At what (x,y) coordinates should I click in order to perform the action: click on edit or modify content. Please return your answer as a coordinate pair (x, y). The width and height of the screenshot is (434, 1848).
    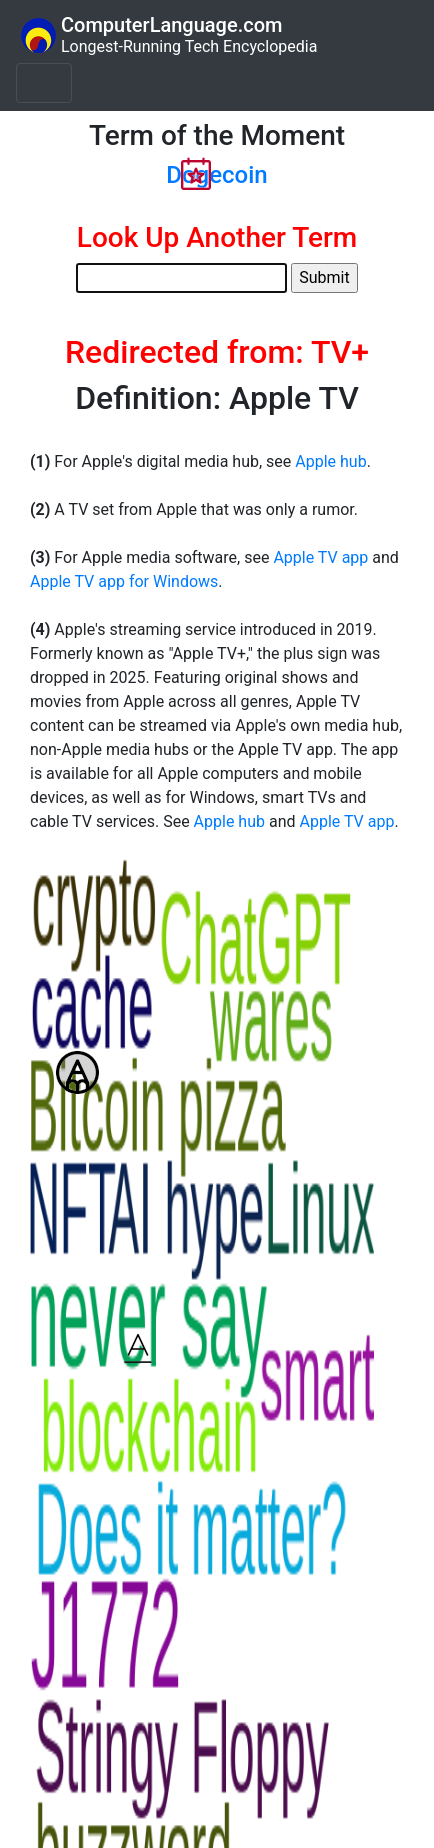
    Looking at the image, I should click on (77, 1072).